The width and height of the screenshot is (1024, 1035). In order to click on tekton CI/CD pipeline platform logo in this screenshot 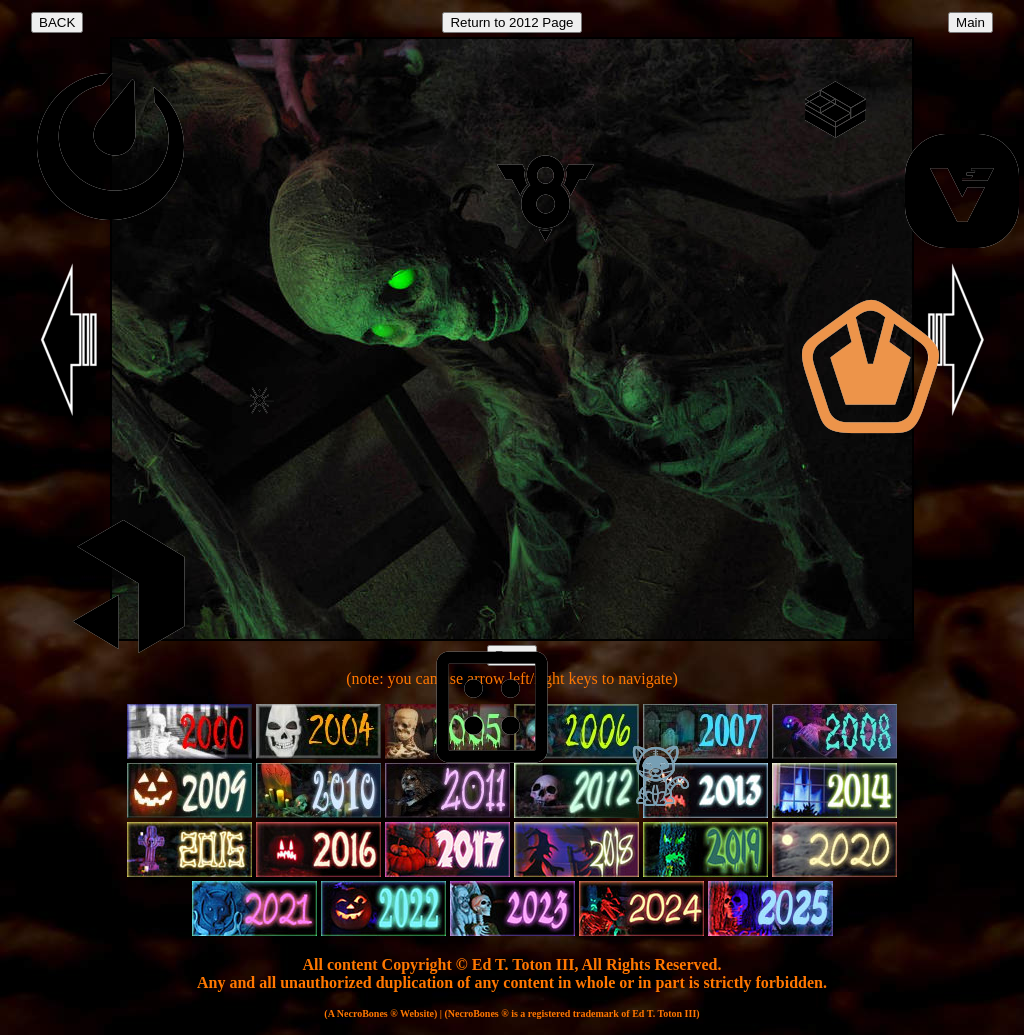, I will do `click(661, 776)`.